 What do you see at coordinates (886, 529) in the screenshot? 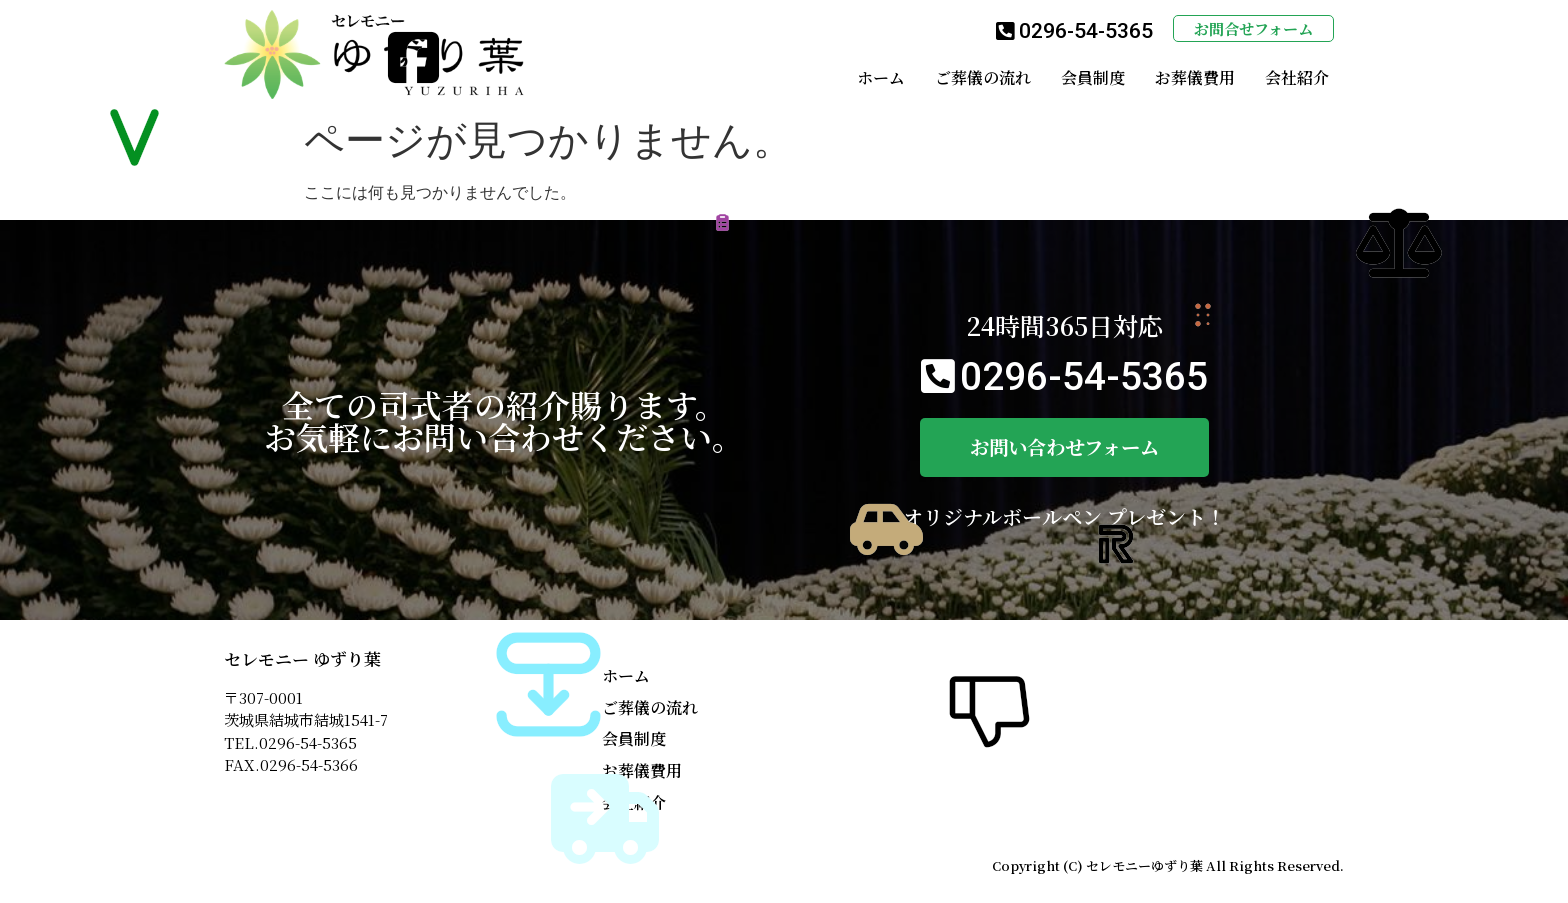
I see `access vehicle or car-related features` at bounding box center [886, 529].